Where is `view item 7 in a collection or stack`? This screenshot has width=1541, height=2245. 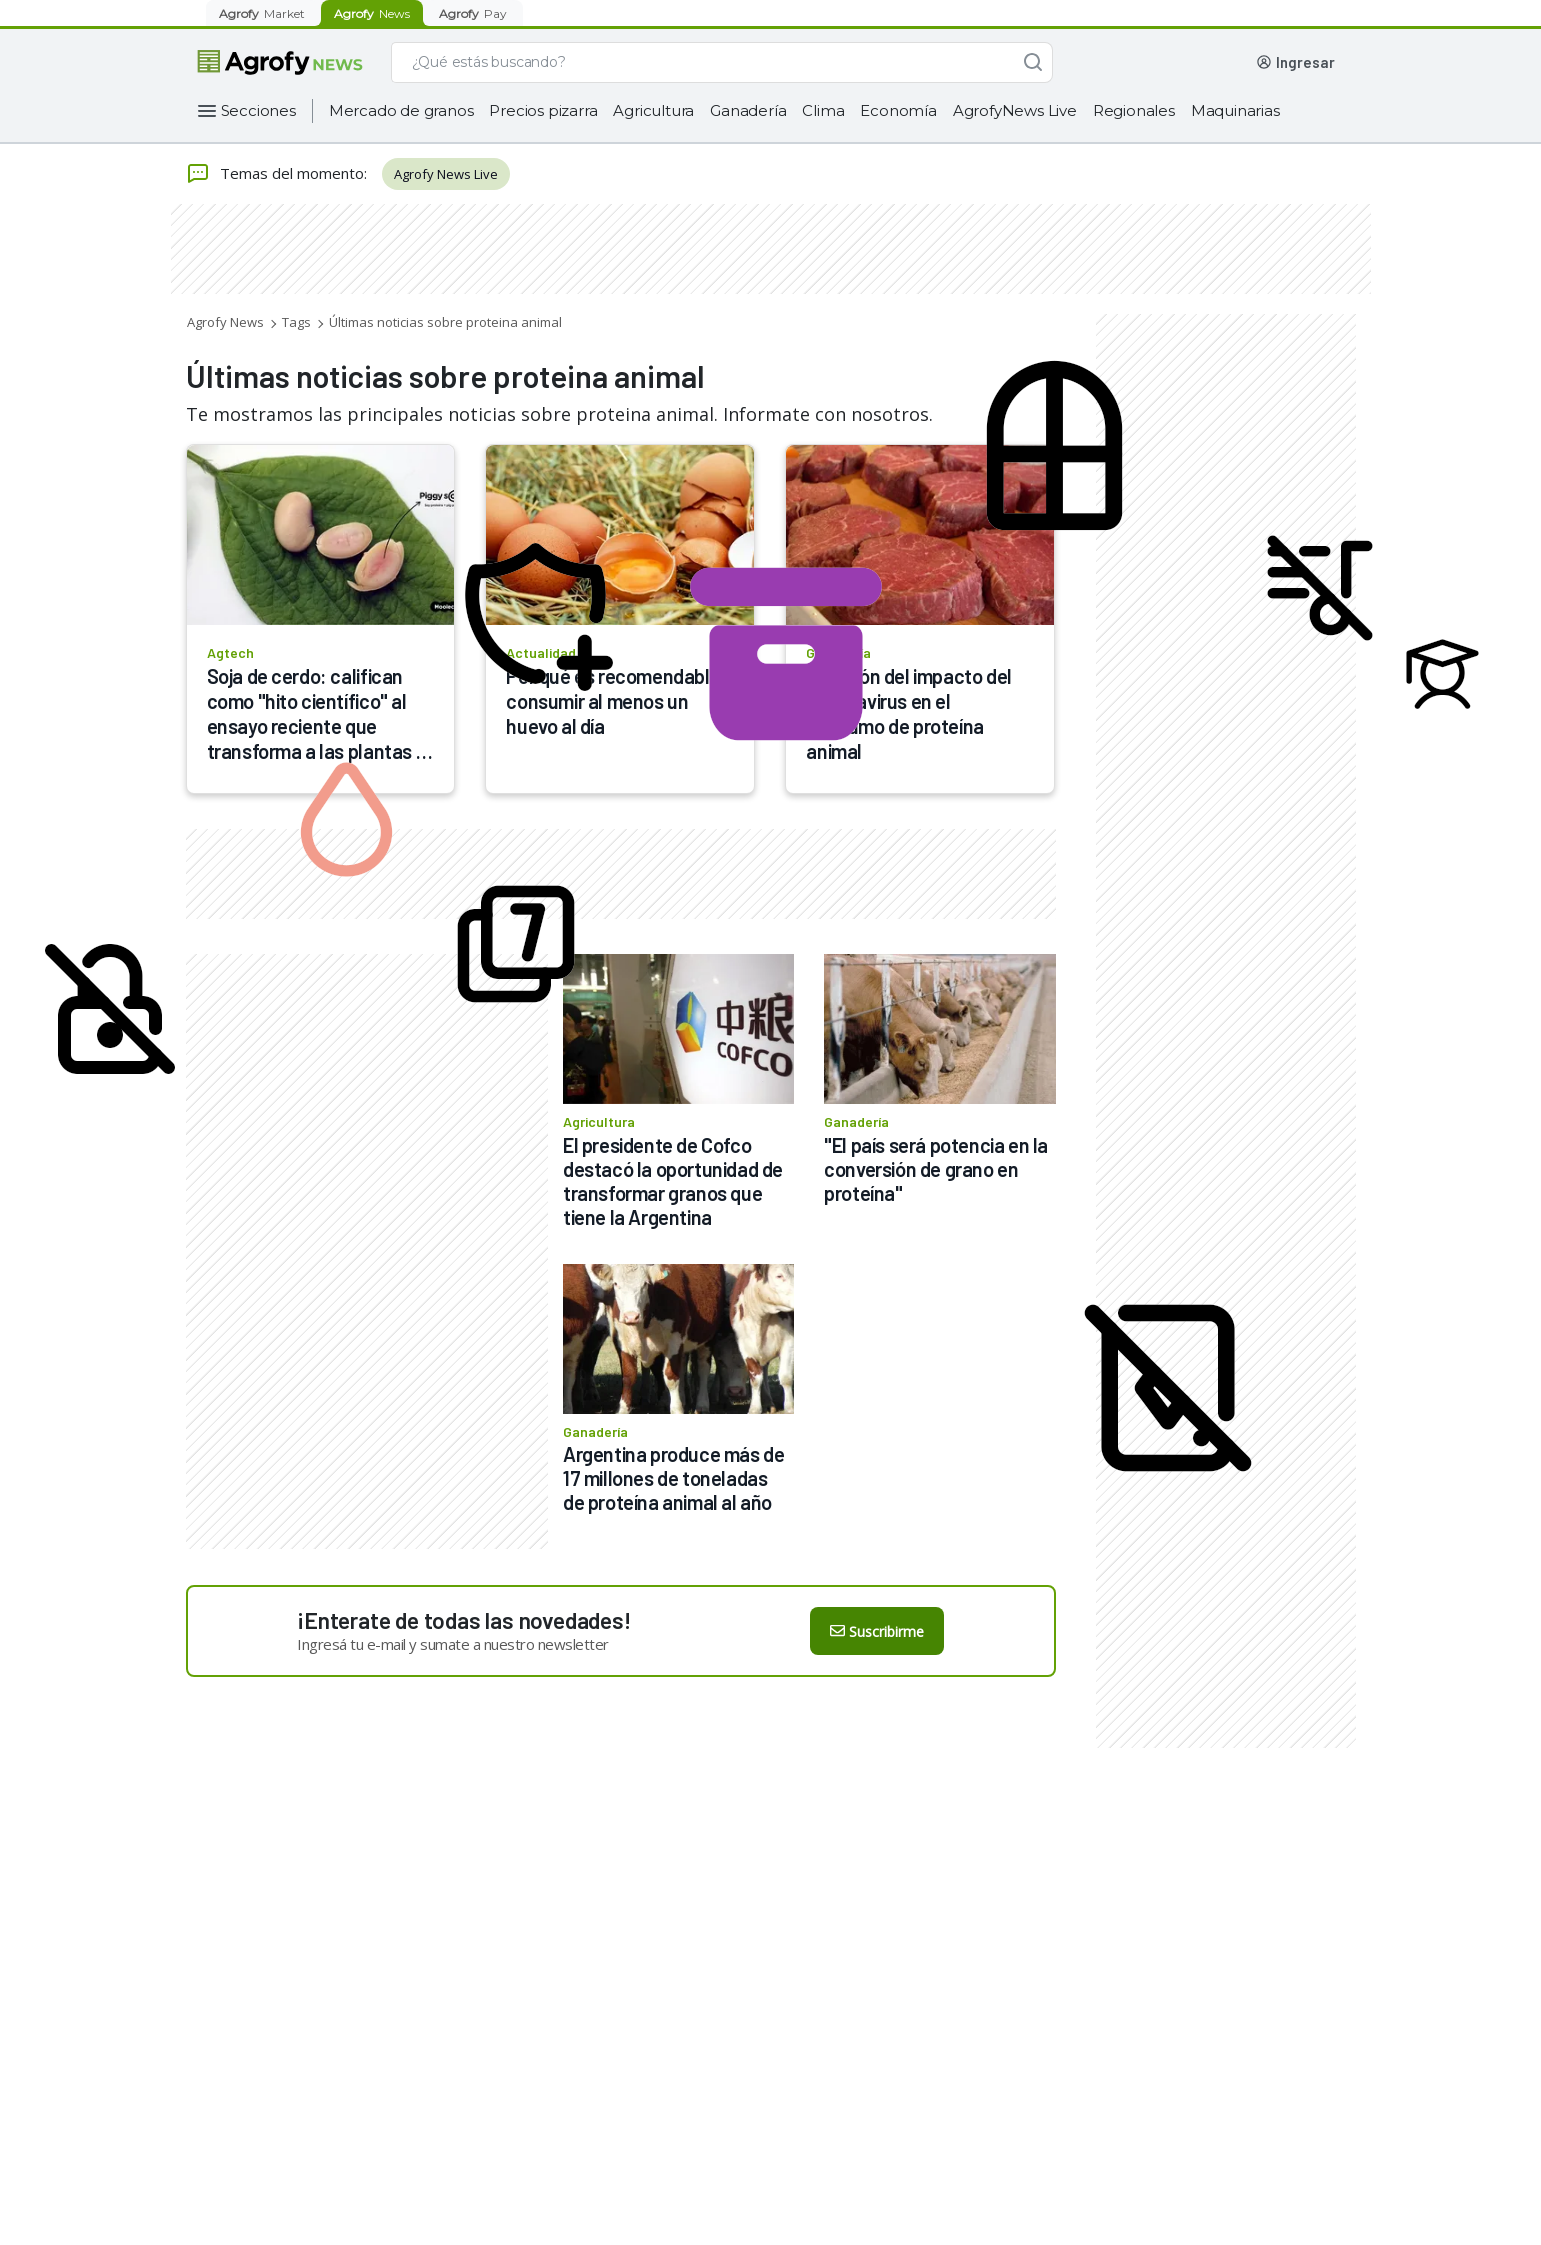
view item 7 in a collection or stack is located at coordinates (516, 944).